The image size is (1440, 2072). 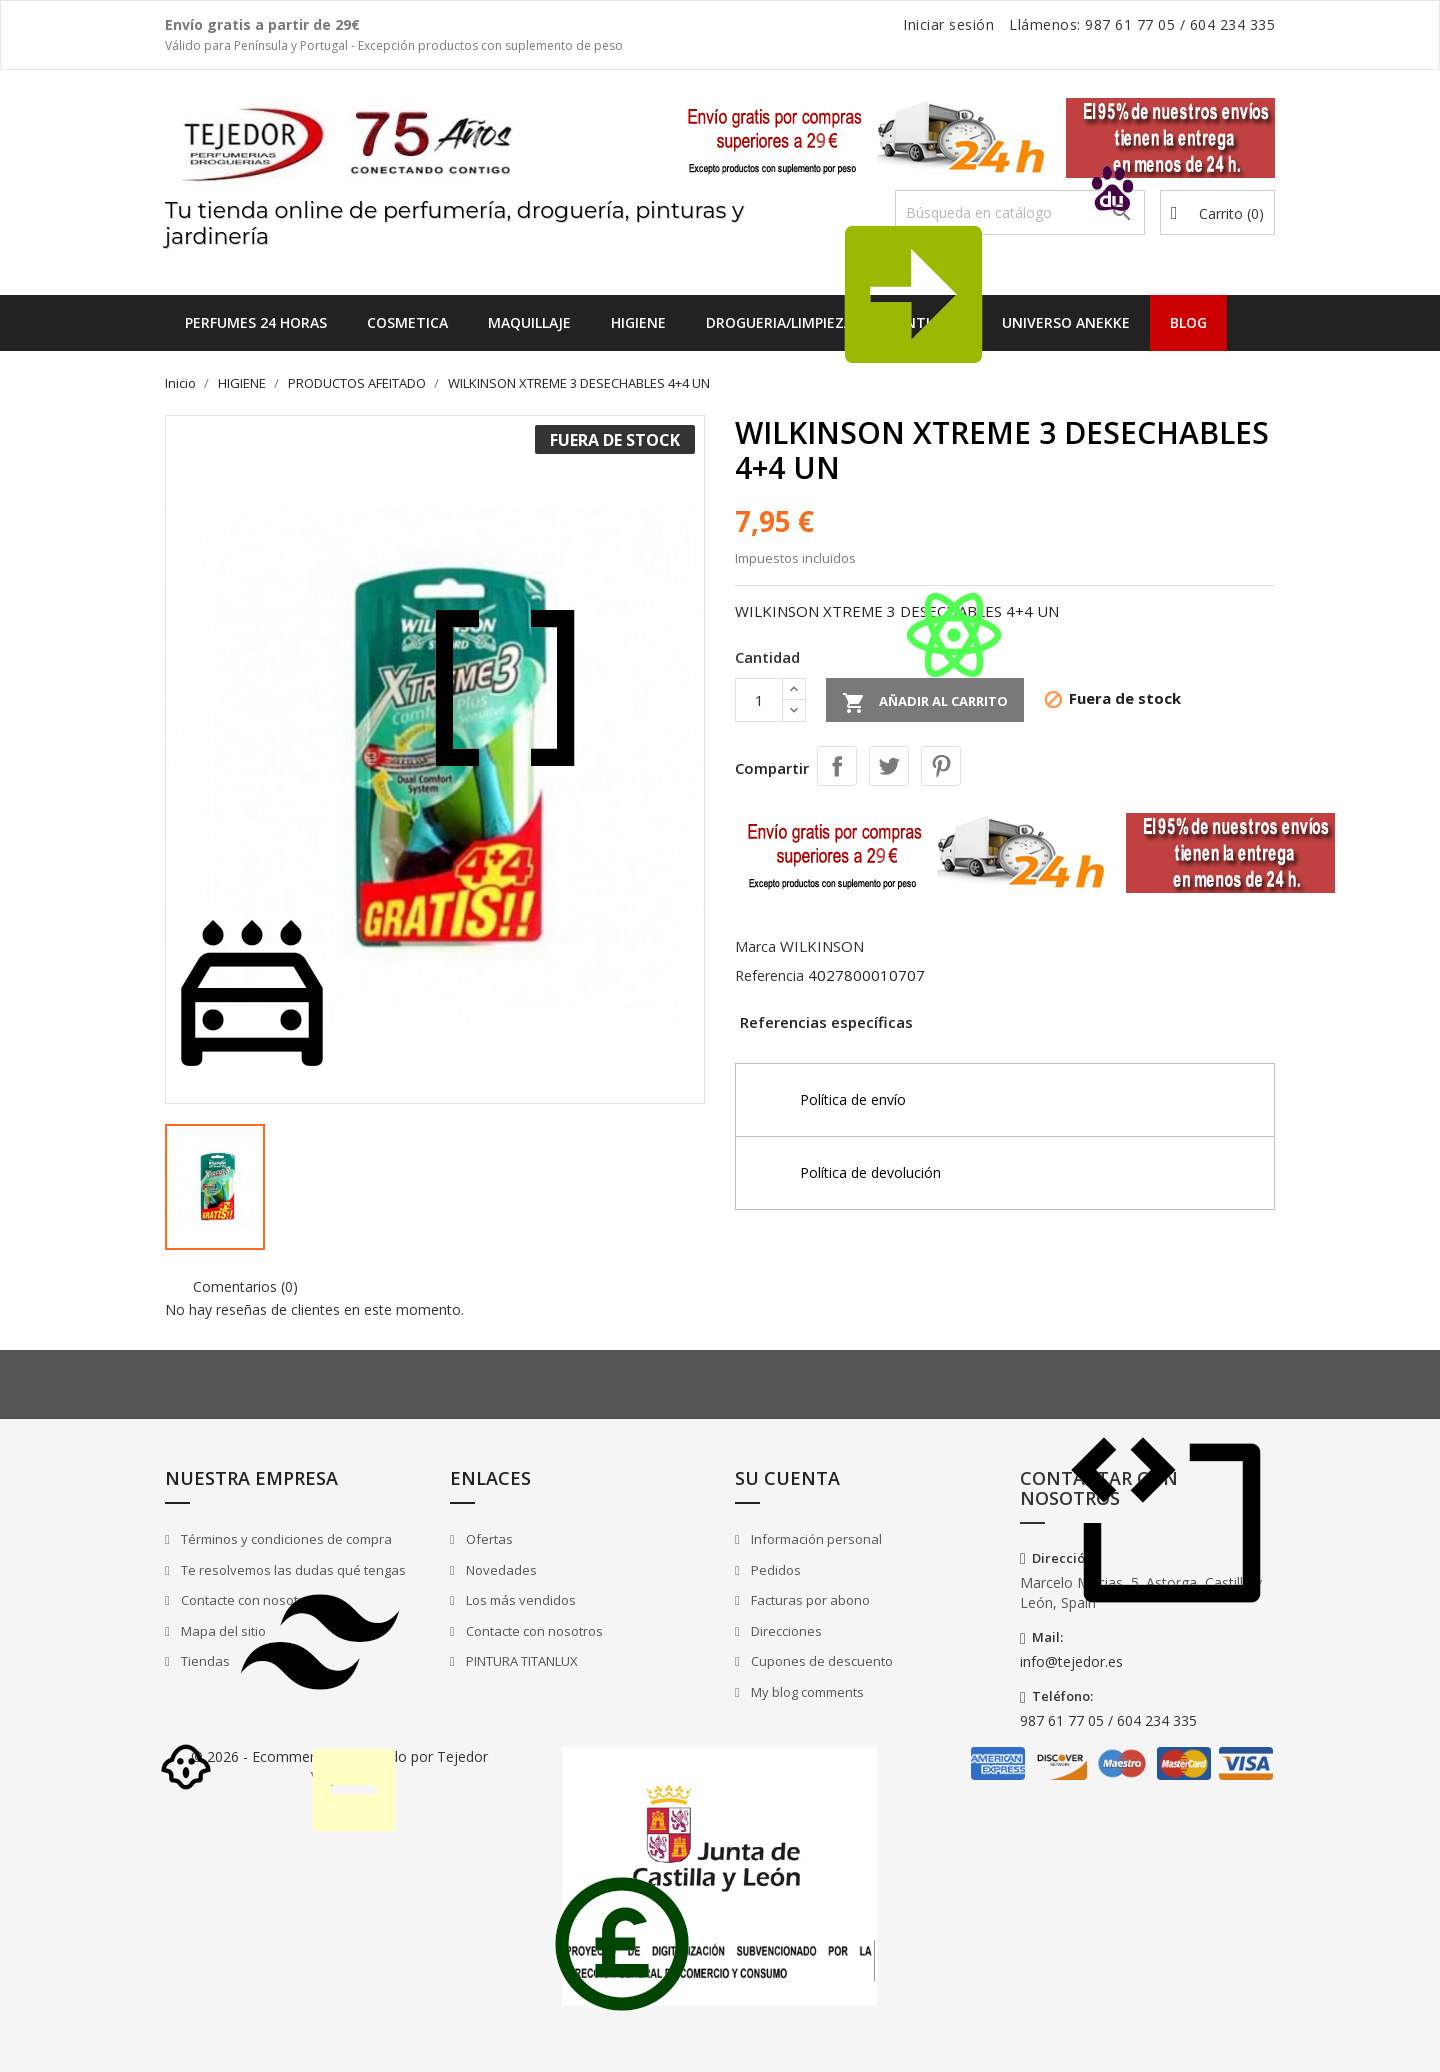 What do you see at coordinates (954, 635) in the screenshot?
I see `react.js framework logo` at bounding box center [954, 635].